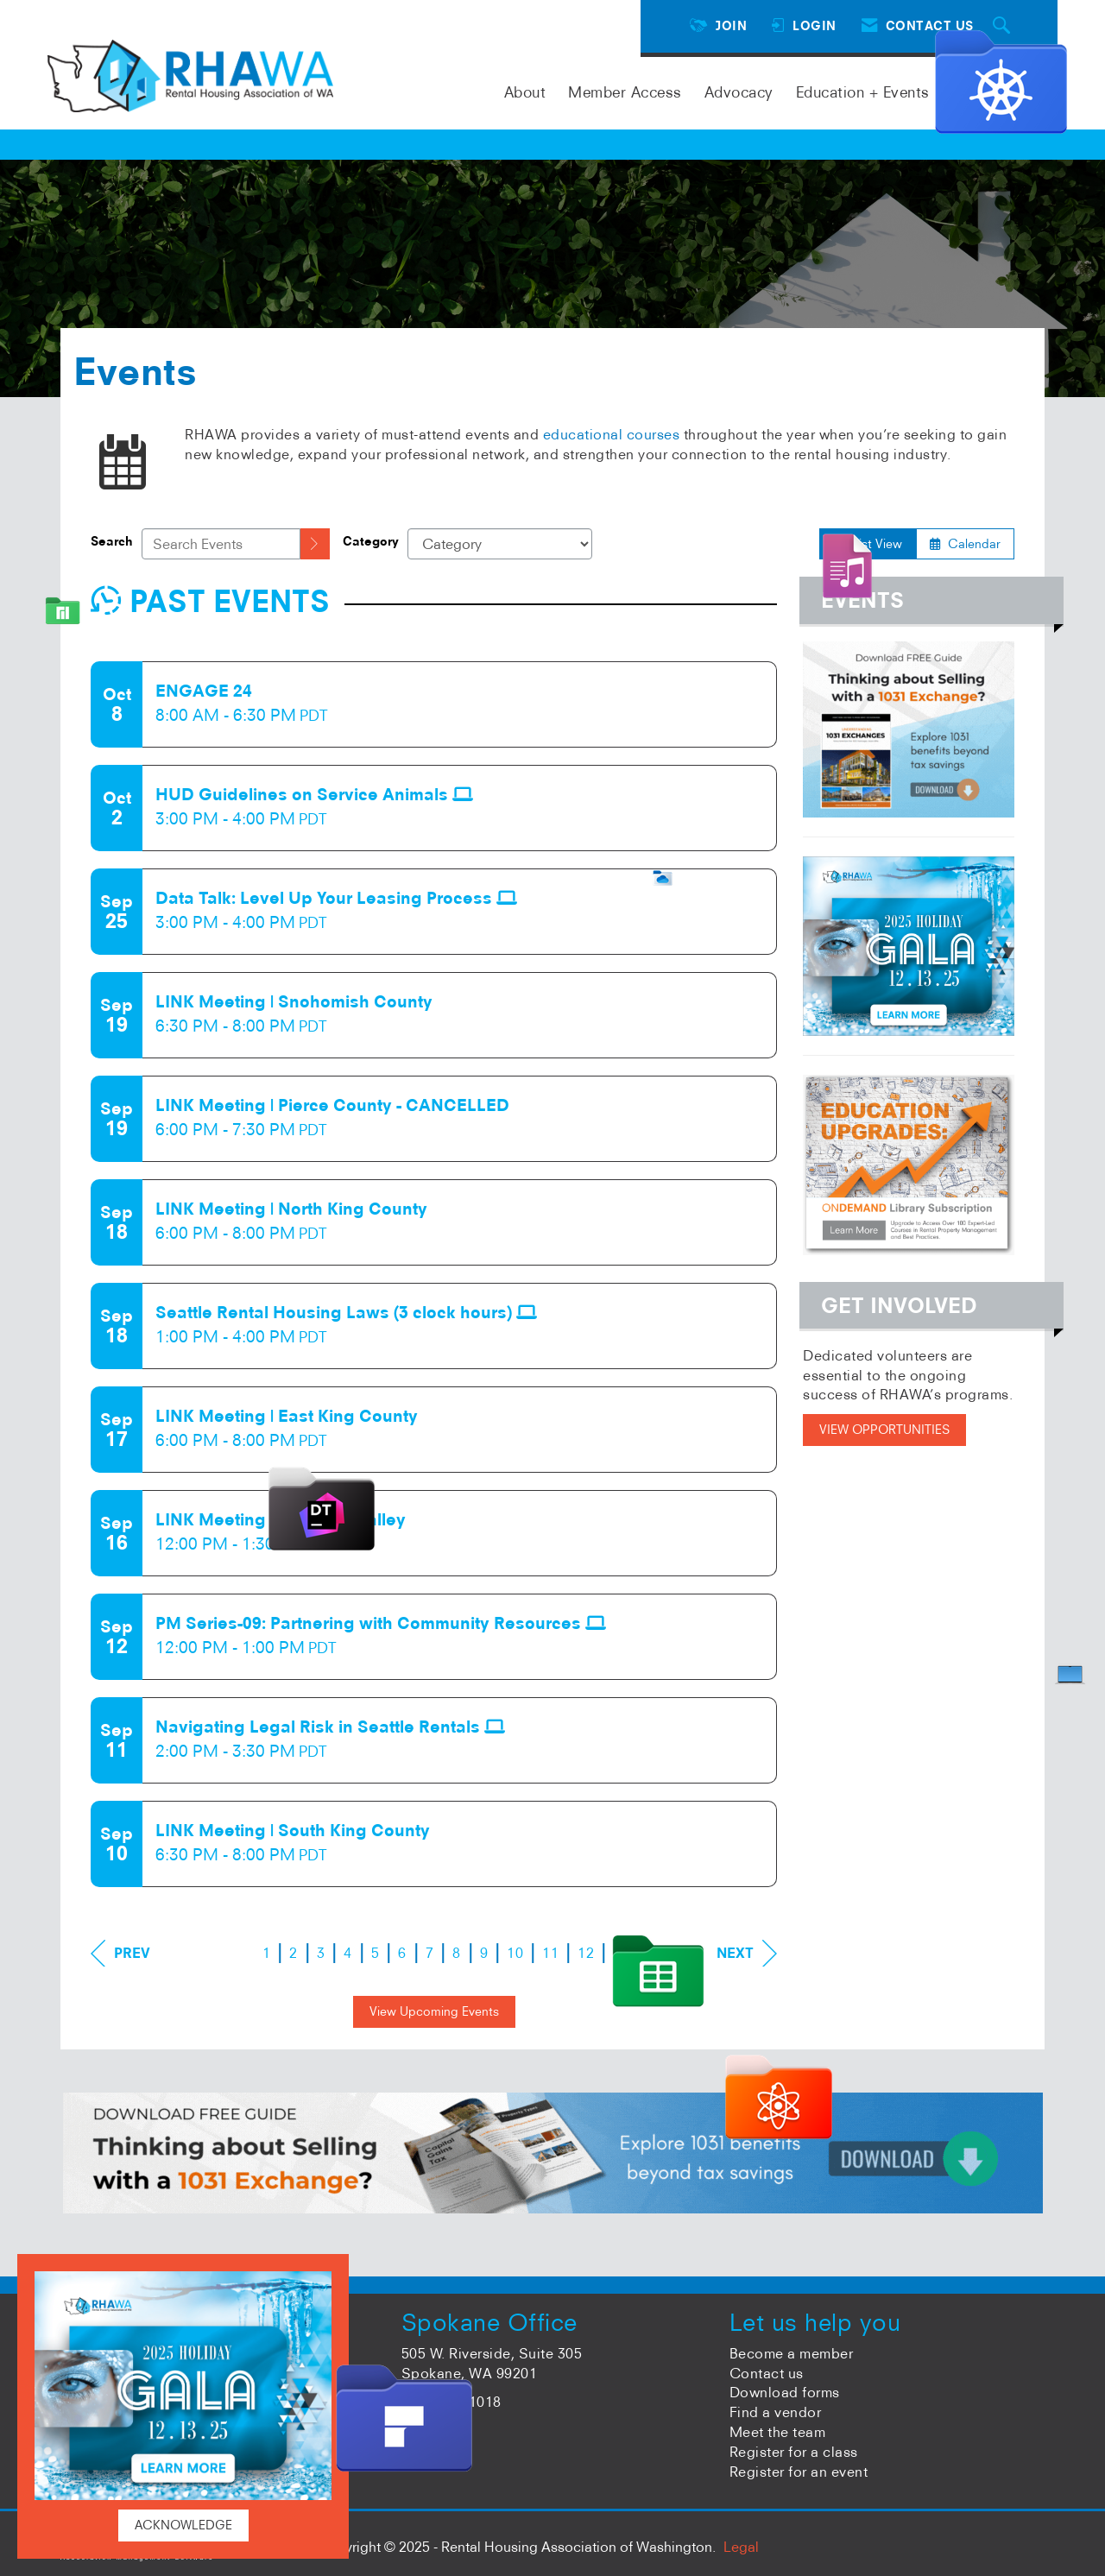 The height and width of the screenshot is (2576, 1105). Describe the element at coordinates (1001, 85) in the screenshot. I see `open kubernetes project files` at that location.